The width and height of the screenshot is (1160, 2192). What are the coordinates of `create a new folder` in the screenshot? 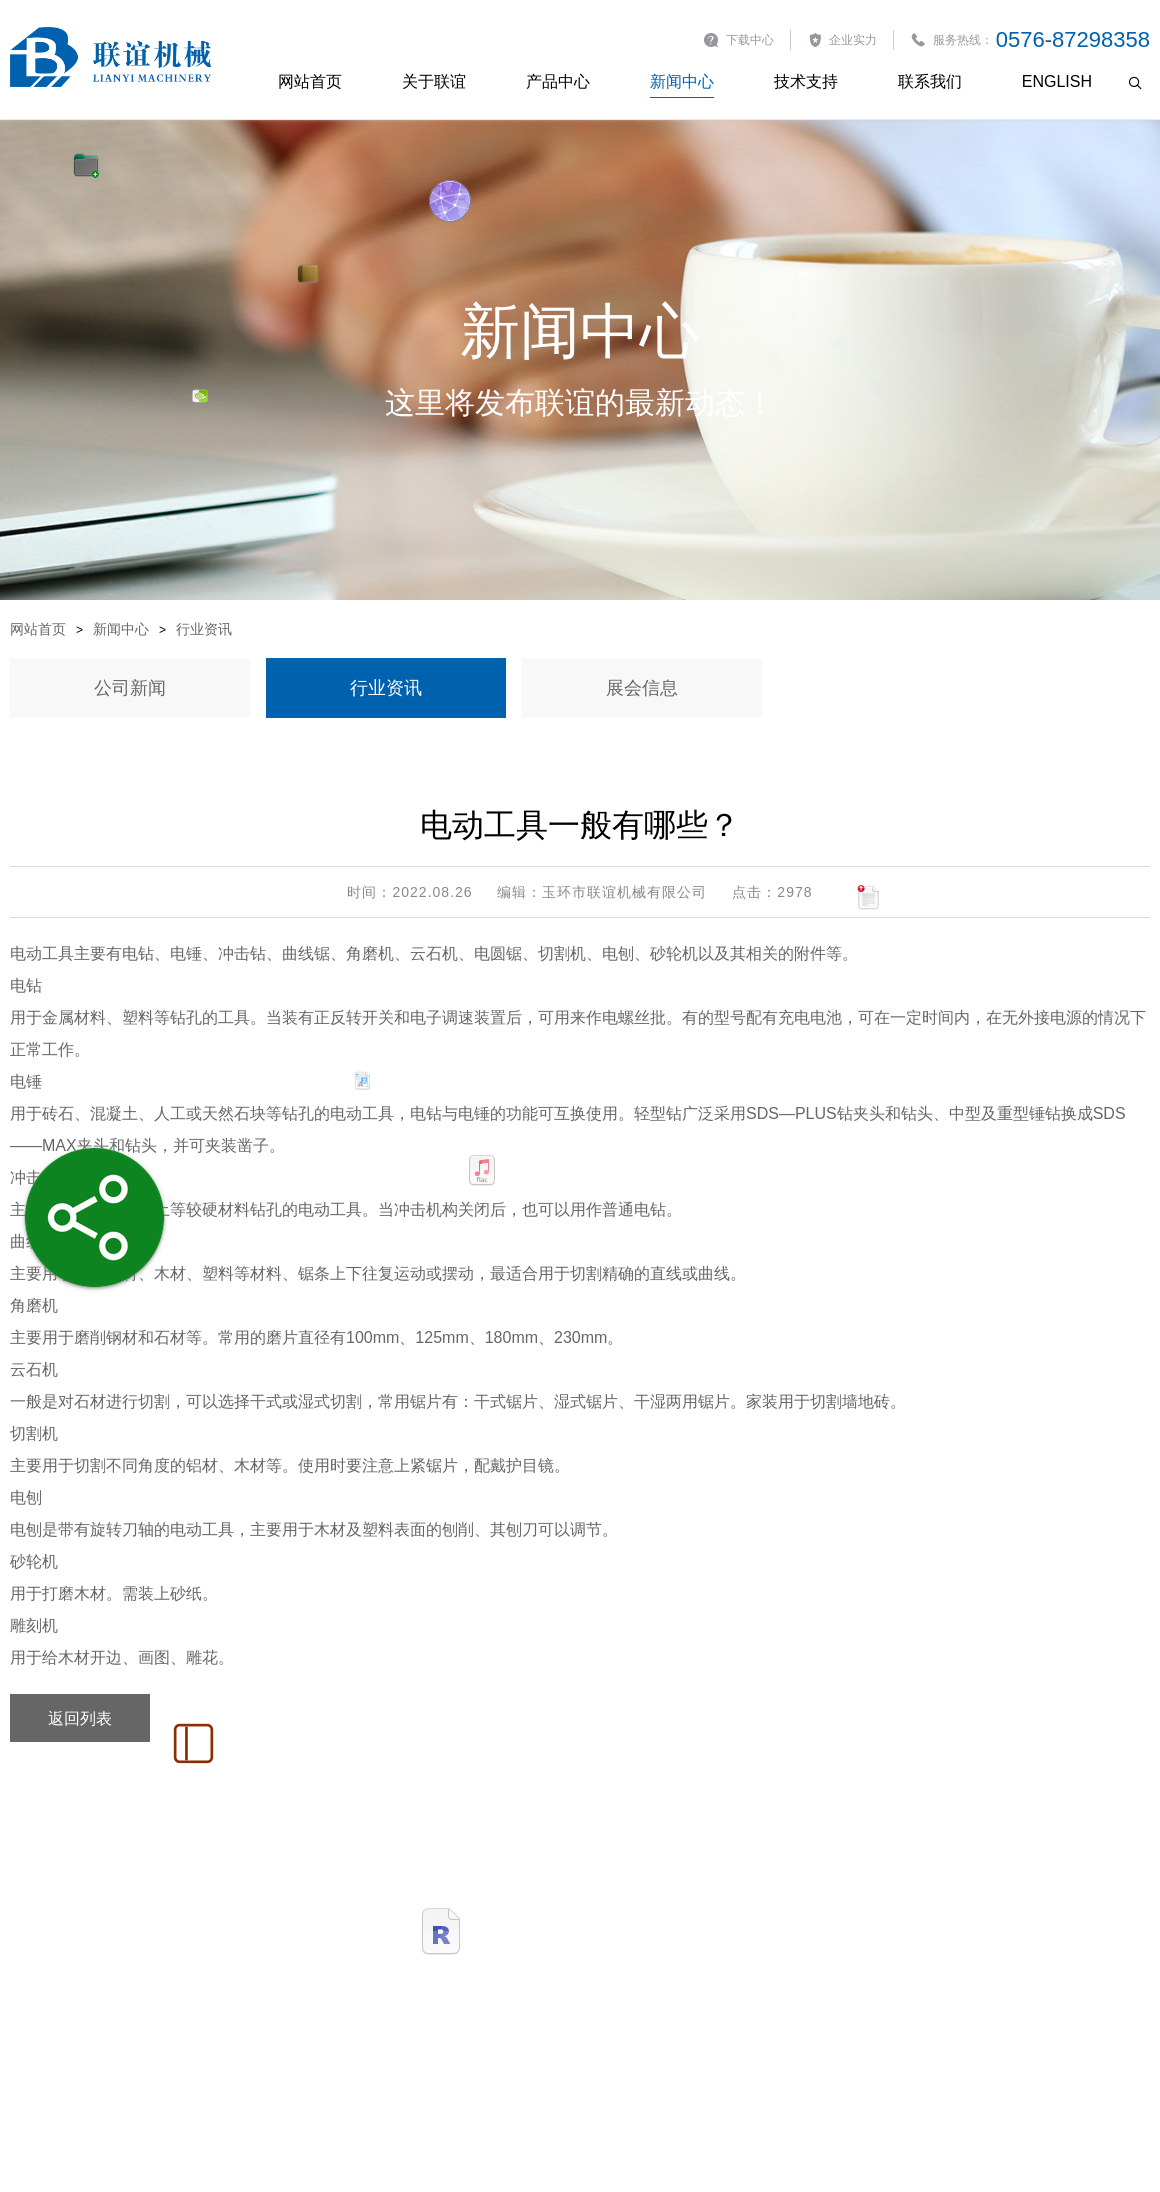 It's located at (86, 165).